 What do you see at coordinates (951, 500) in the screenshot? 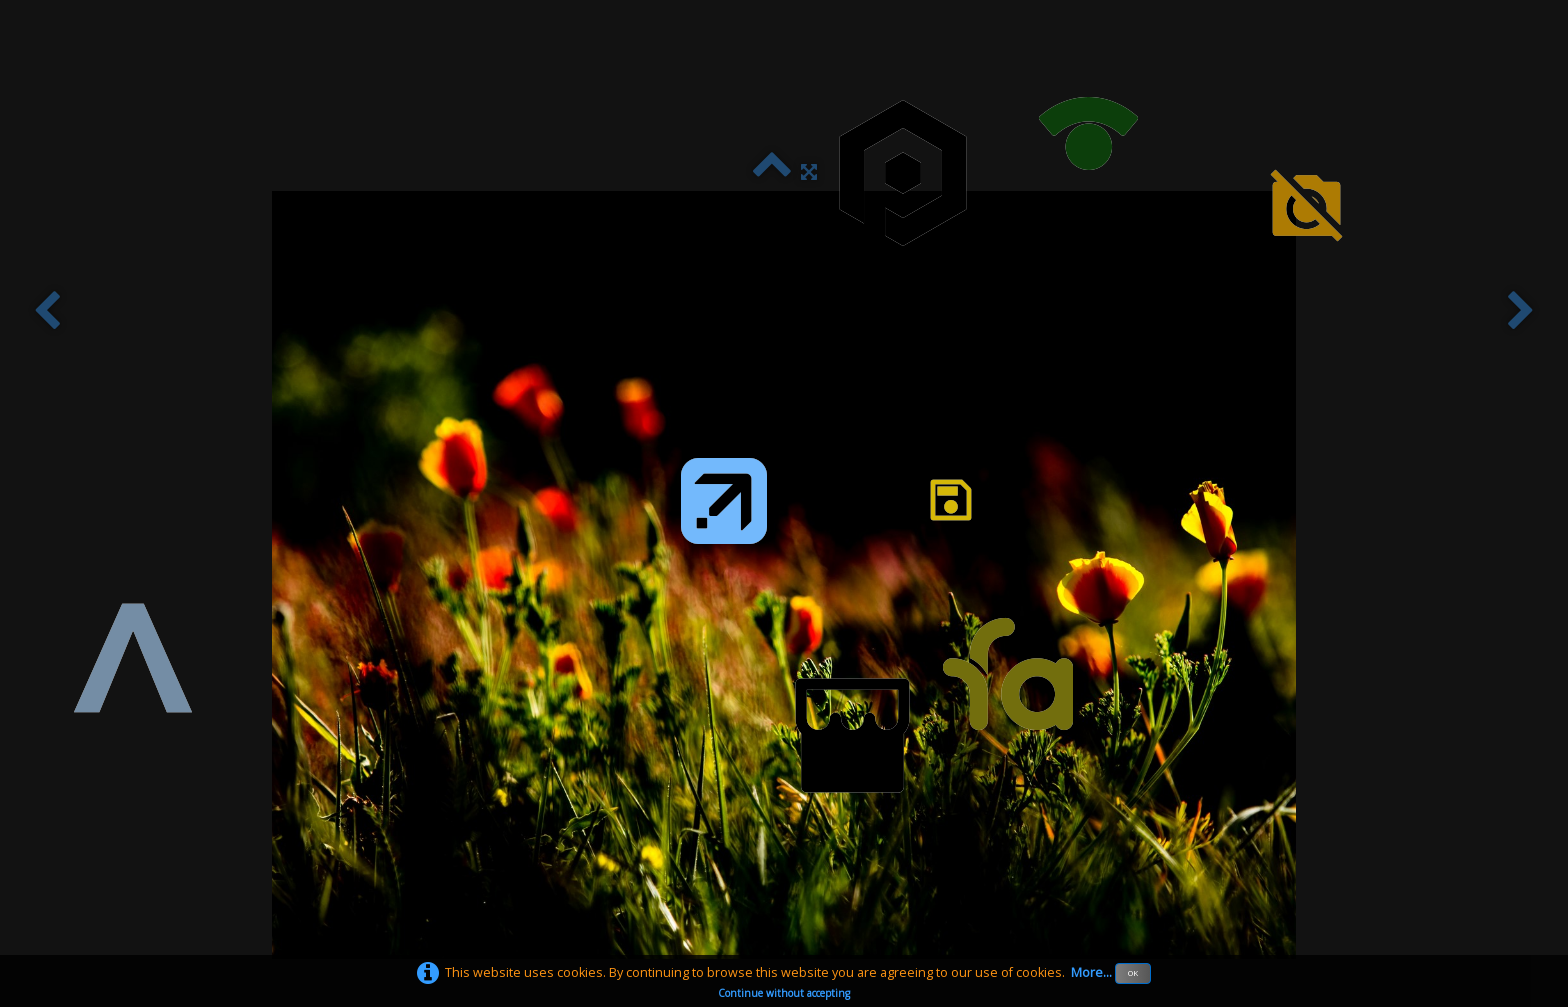
I see `save file or document` at bounding box center [951, 500].